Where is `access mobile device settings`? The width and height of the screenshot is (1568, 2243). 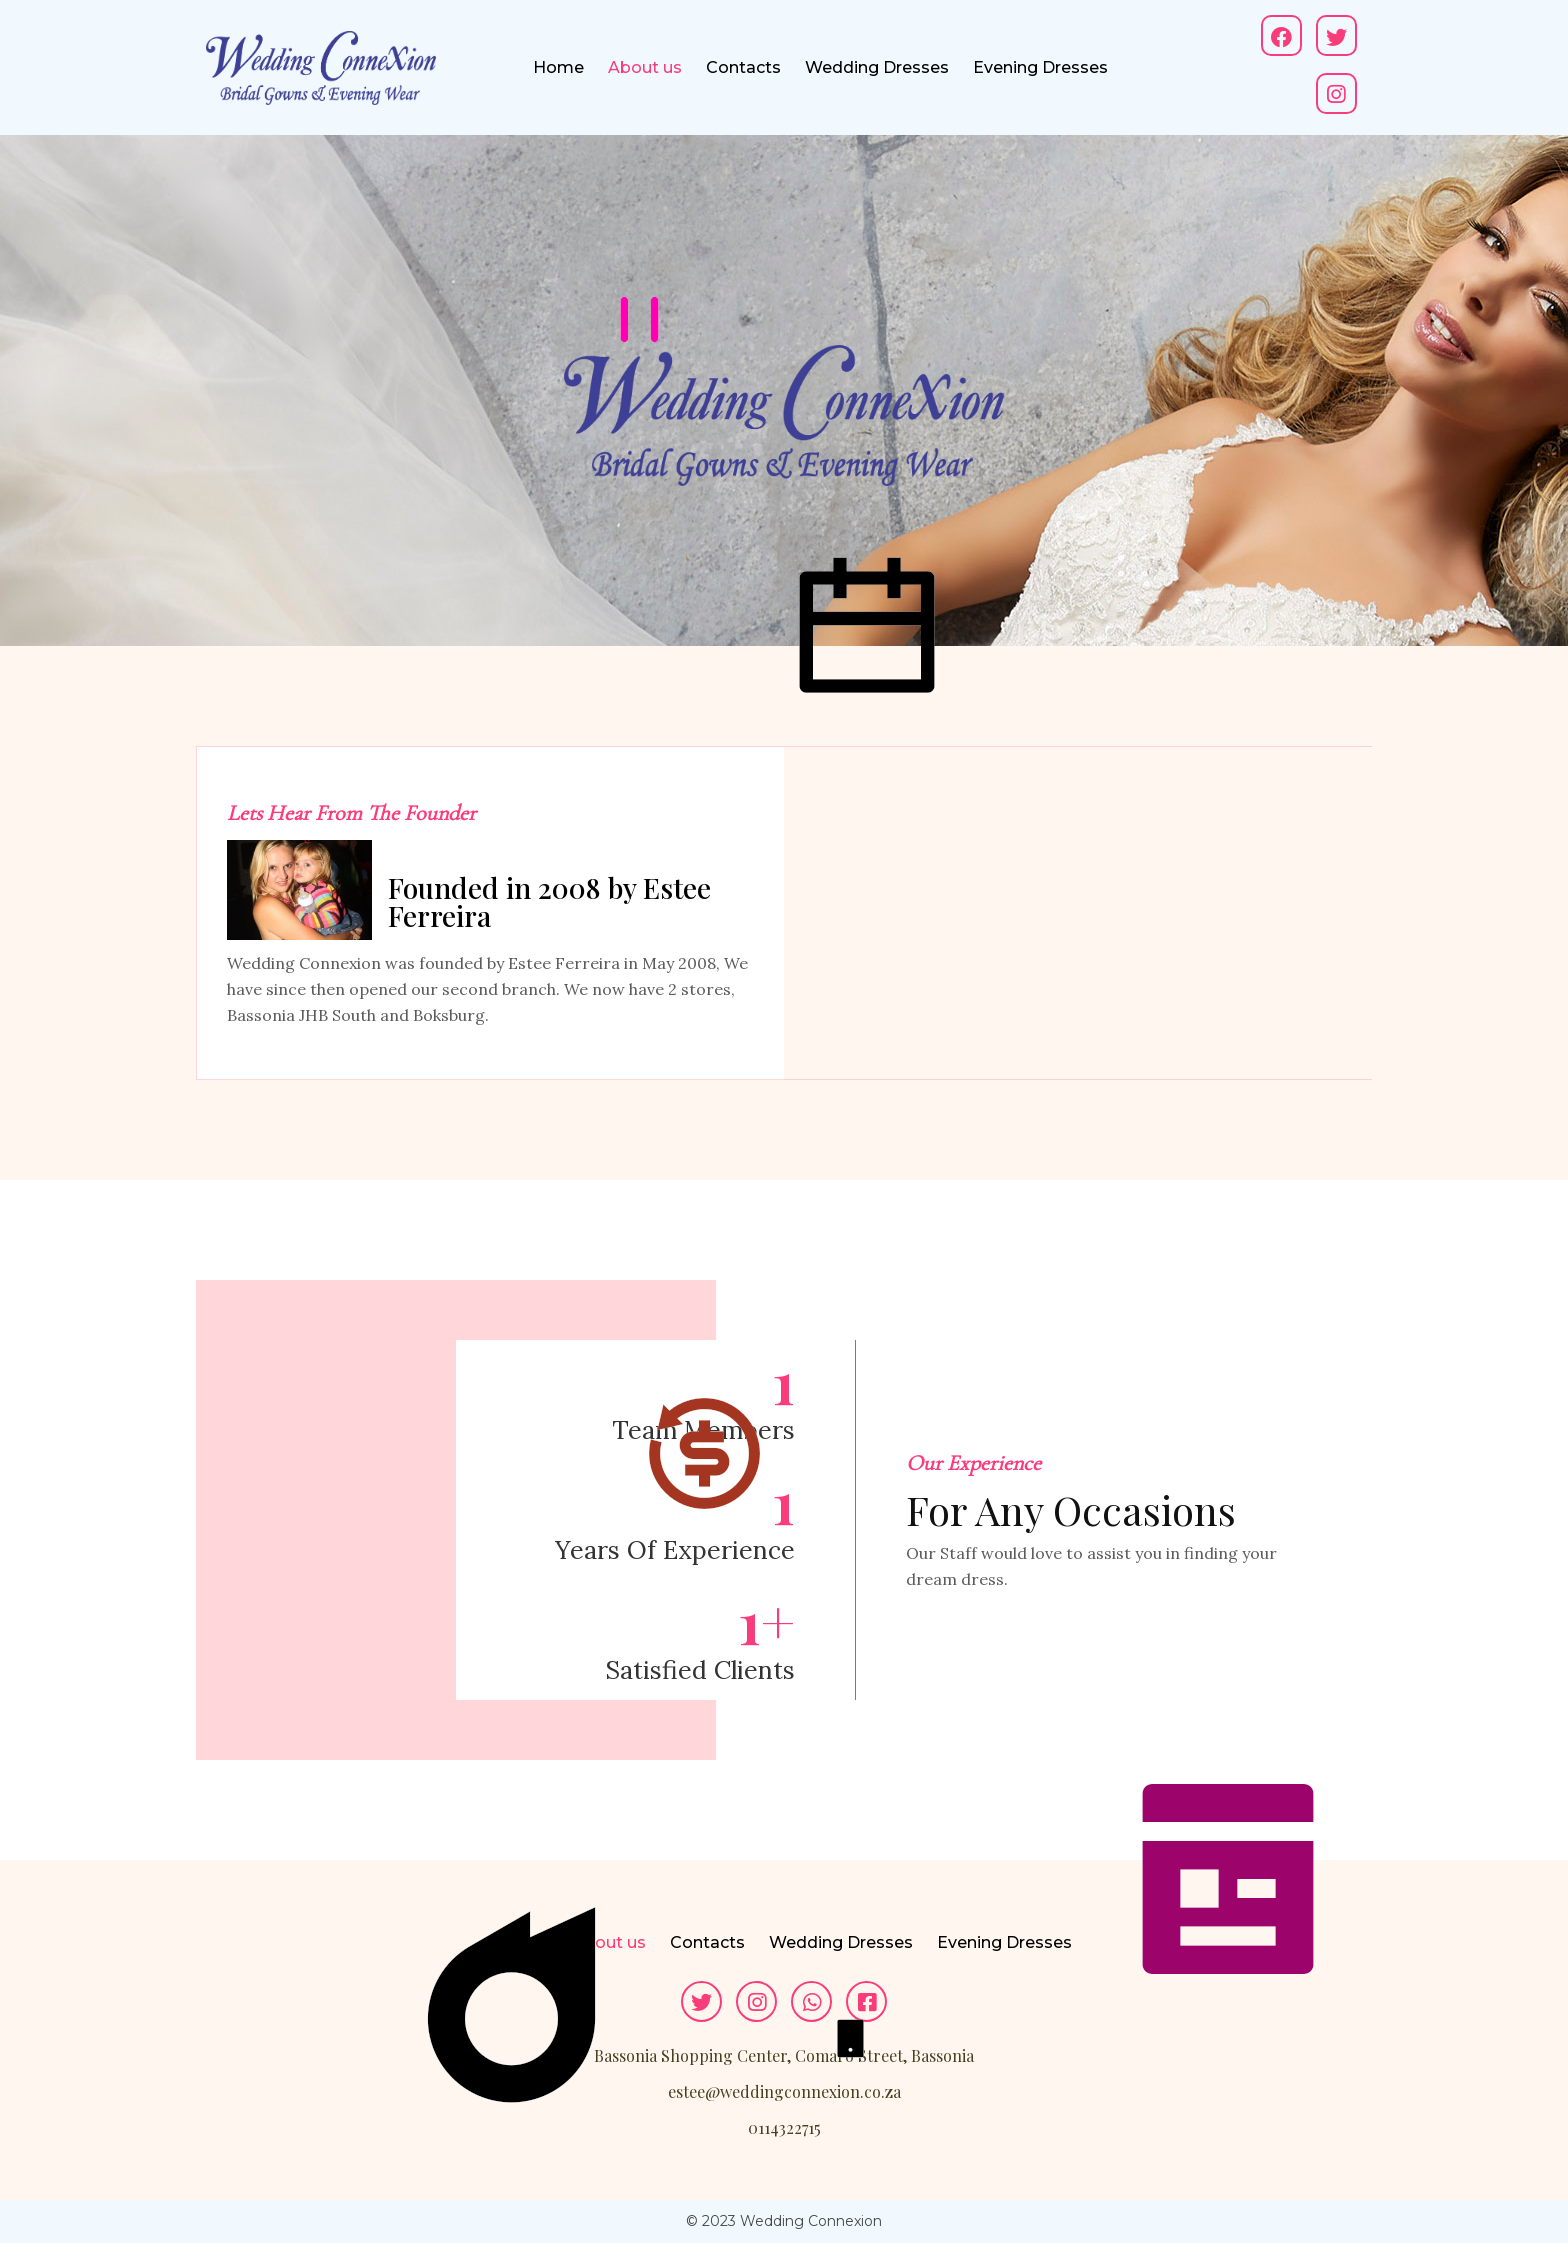 access mobile device settings is located at coordinates (850, 2038).